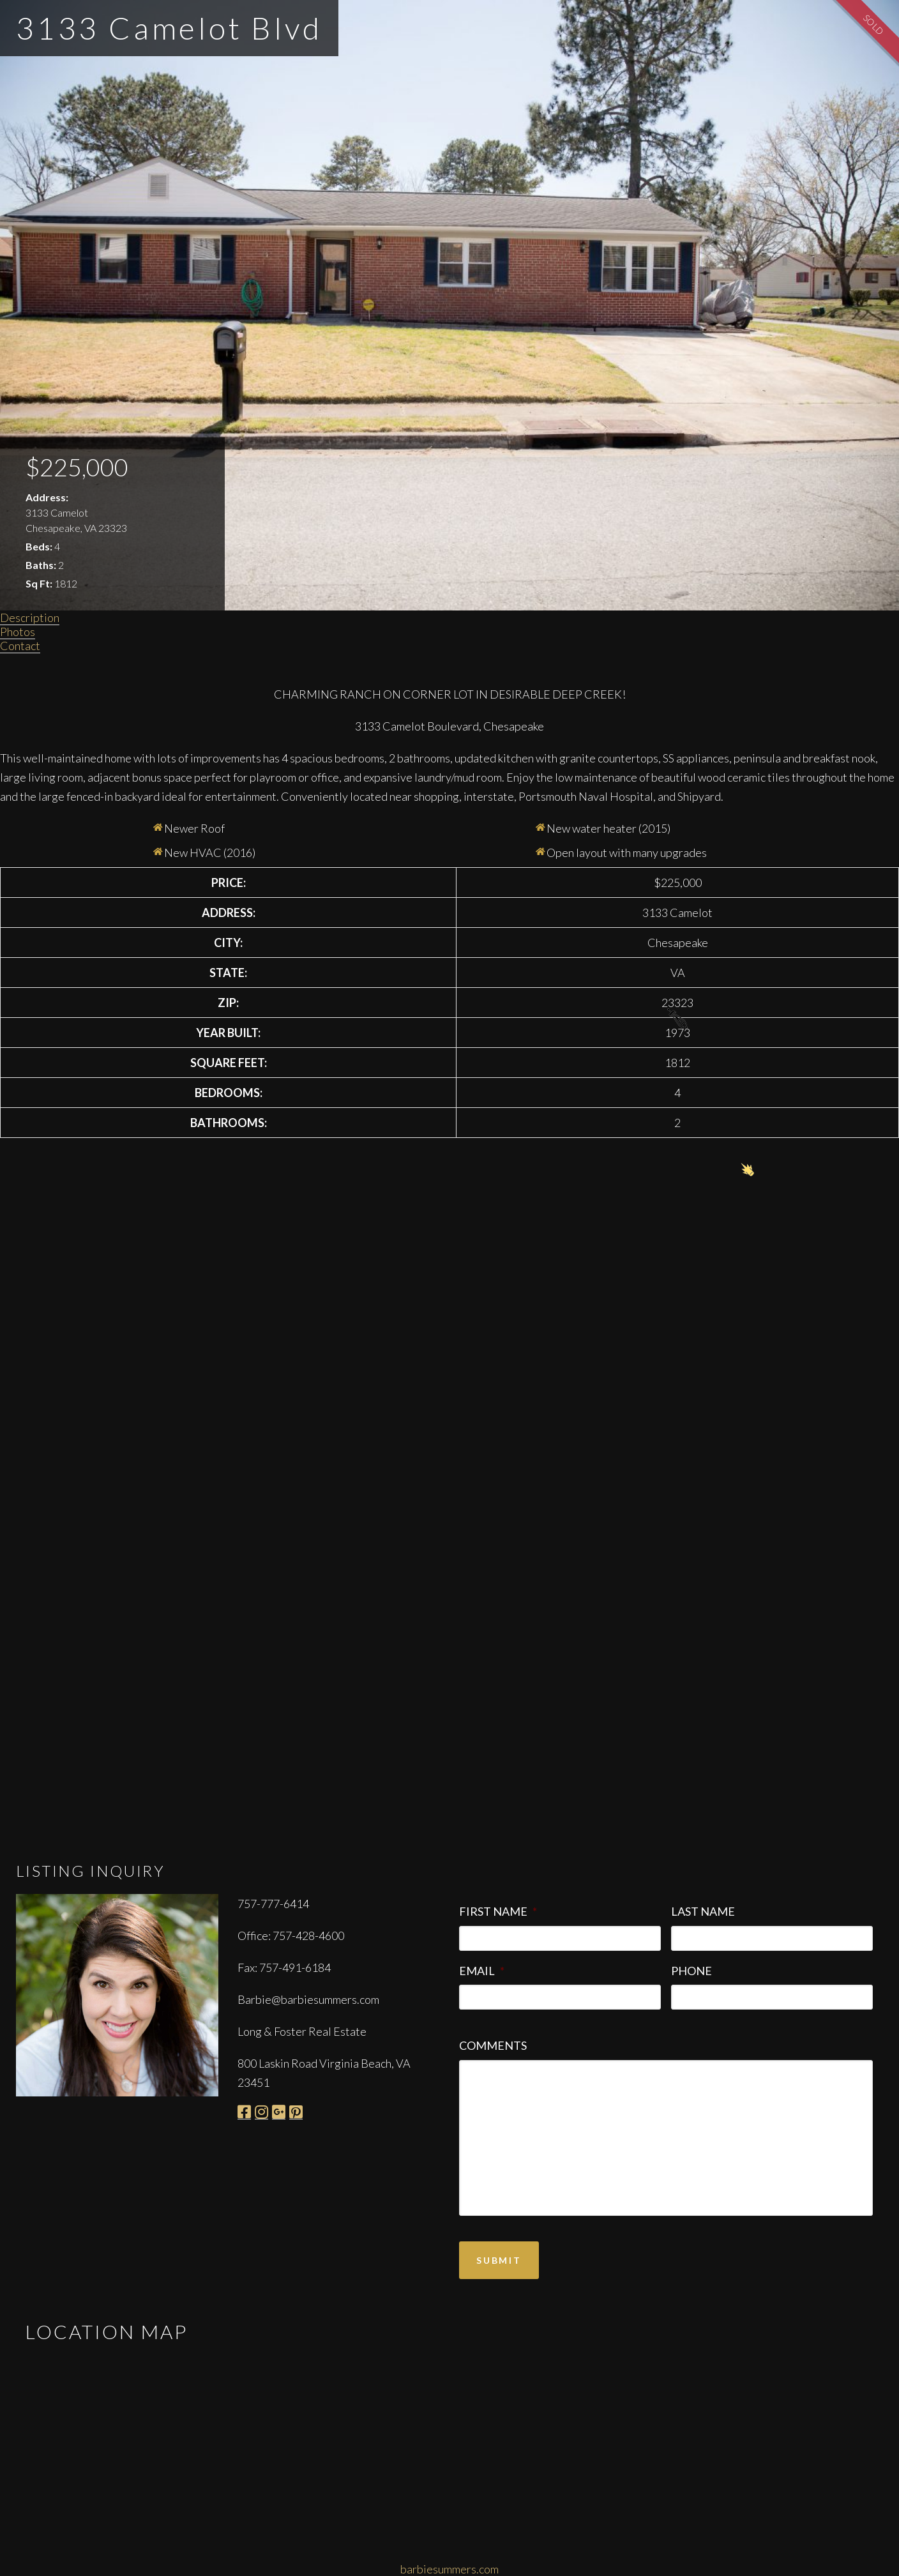  What do you see at coordinates (677, 1019) in the screenshot?
I see `attack or strike action in combat` at bounding box center [677, 1019].